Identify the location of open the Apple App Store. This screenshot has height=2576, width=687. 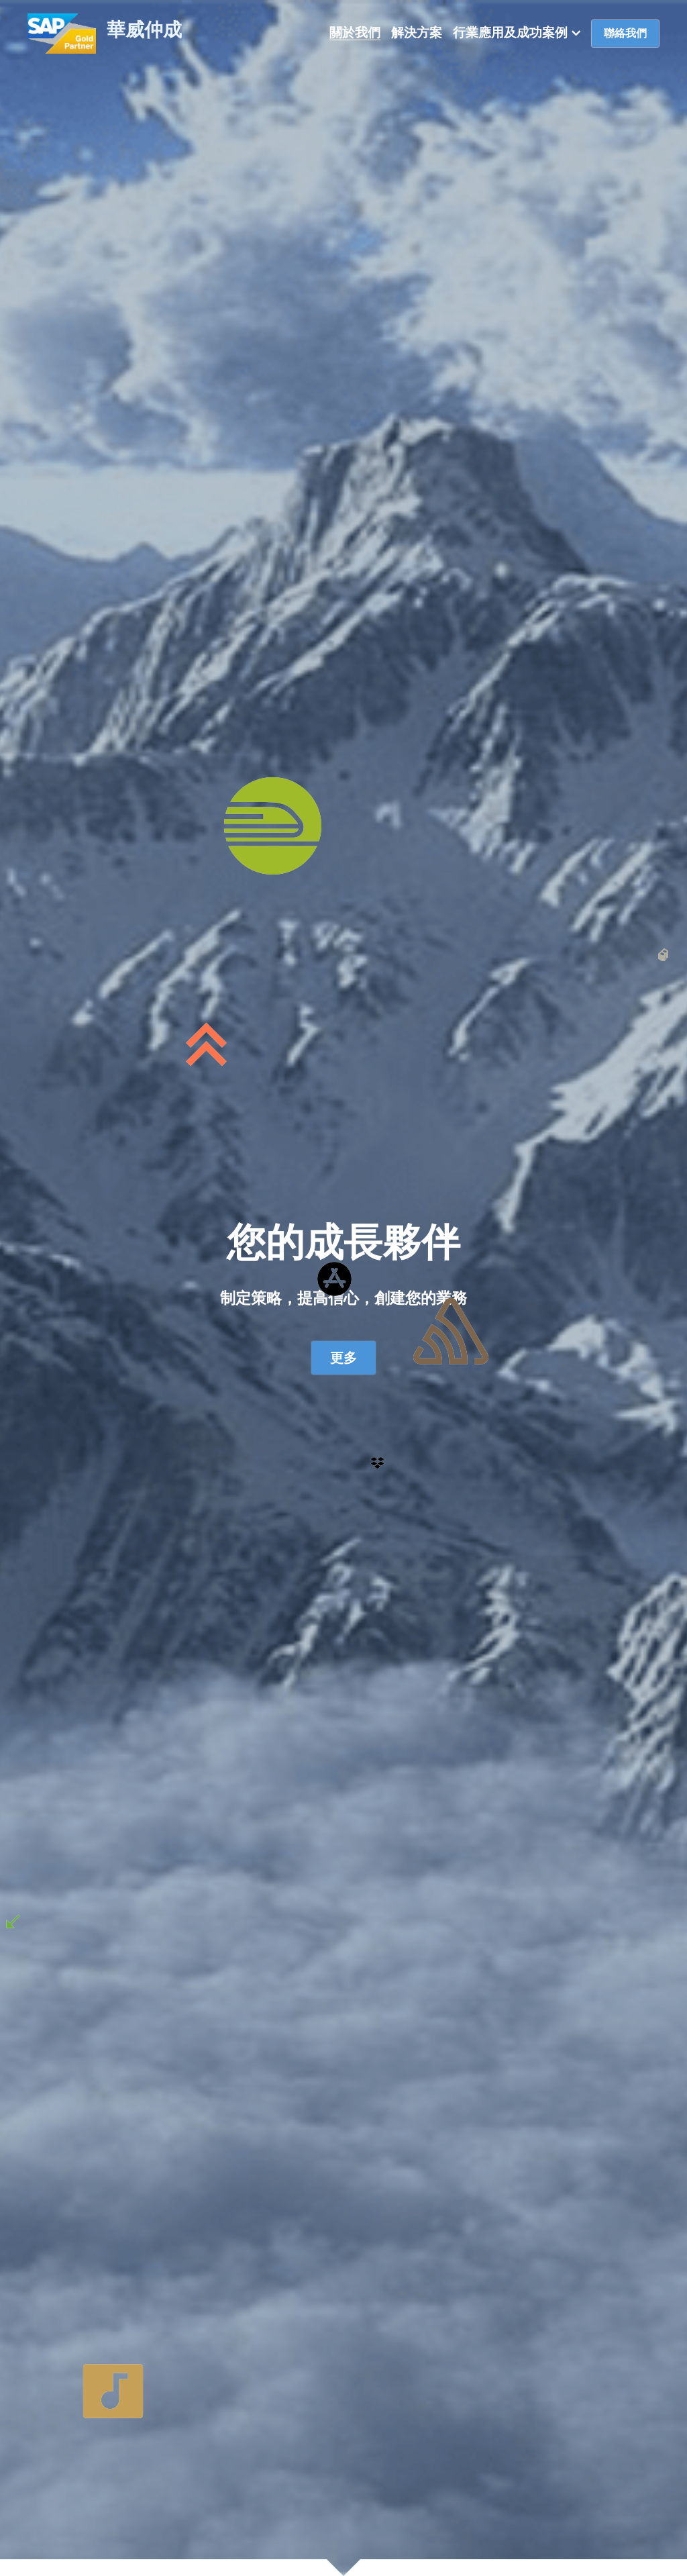
(334, 1279).